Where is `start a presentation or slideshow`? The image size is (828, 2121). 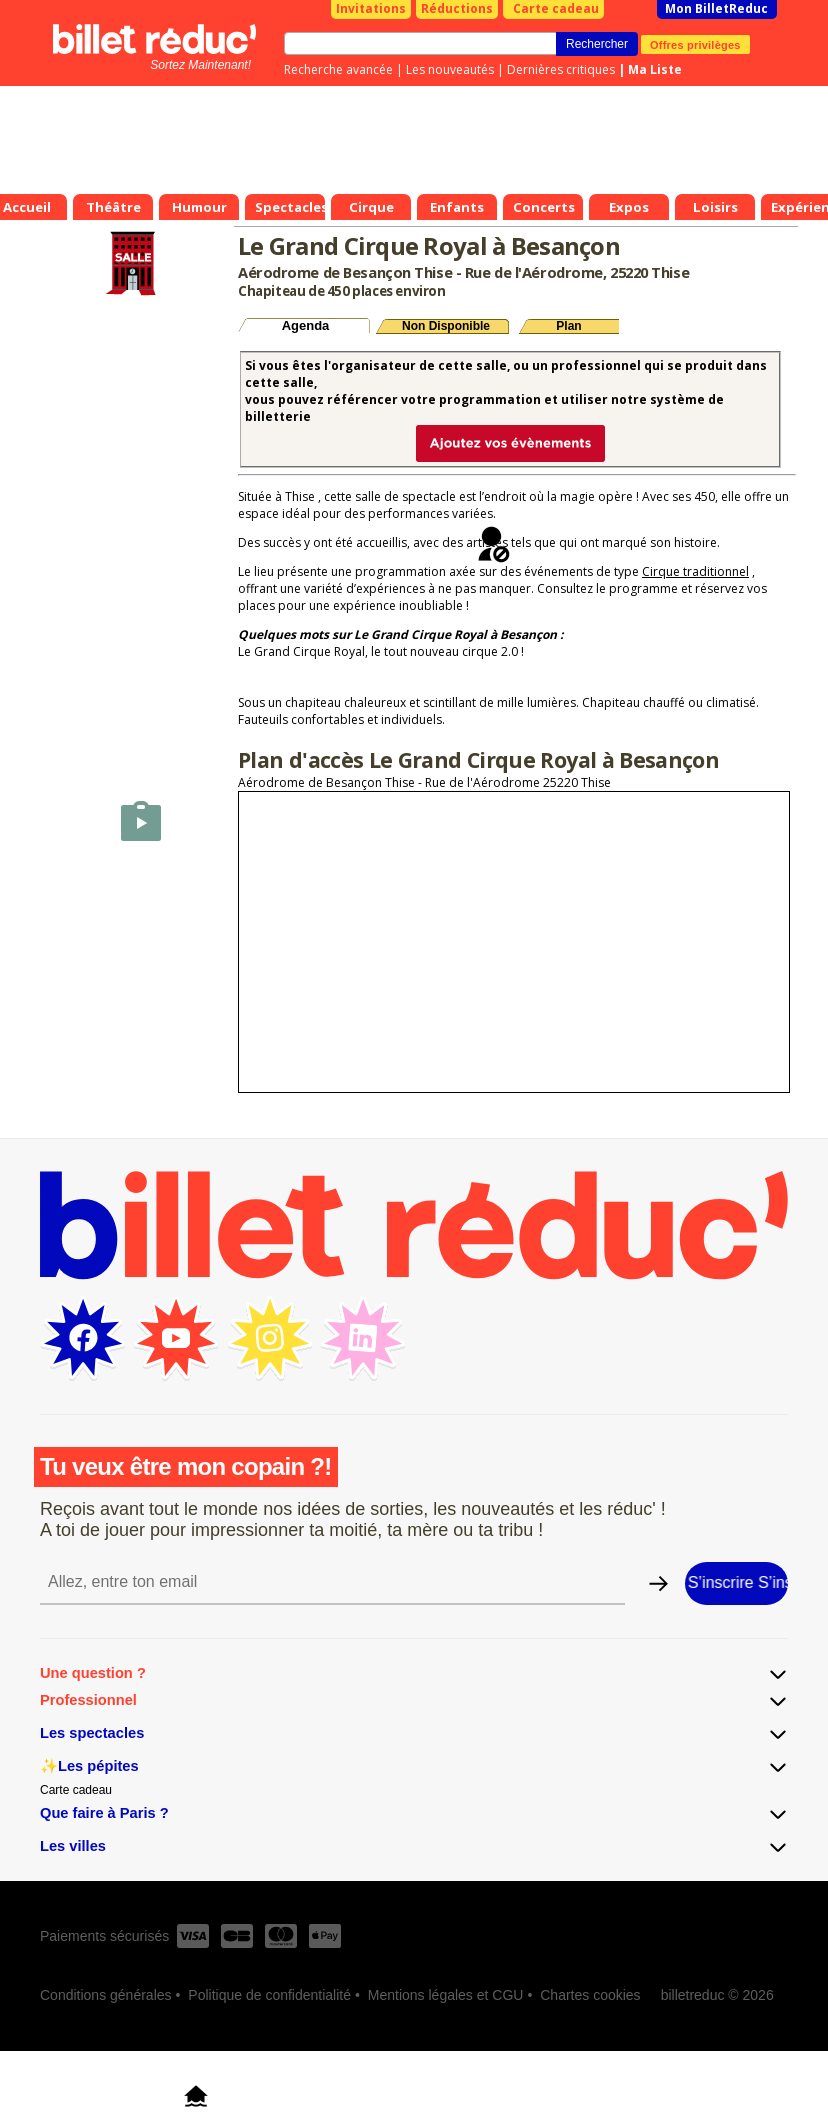
start a presentation or slideshow is located at coordinates (141, 823).